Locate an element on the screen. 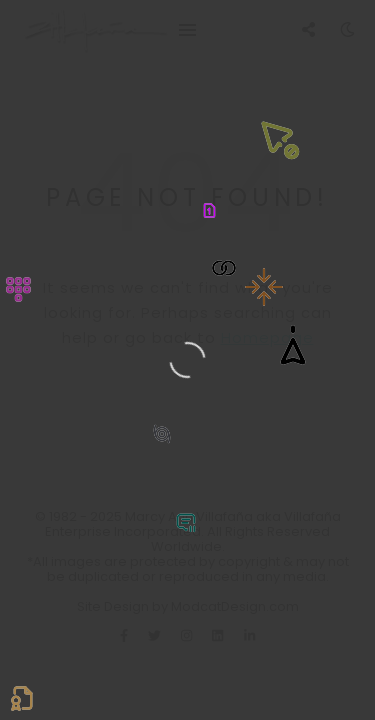  pause message notifications is located at coordinates (186, 522).